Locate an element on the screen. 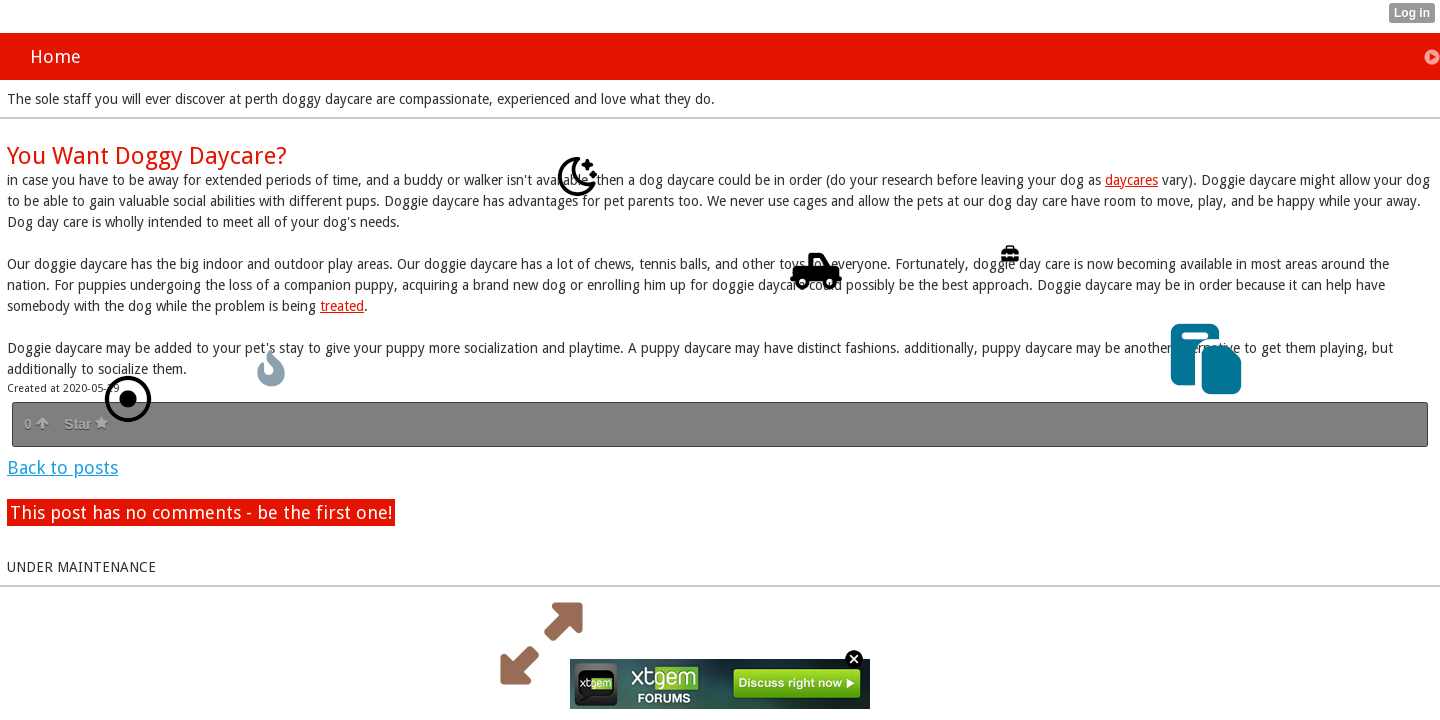 This screenshot has height=720, width=1440. expand to fullscreen mode is located at coordinates (541, 643).